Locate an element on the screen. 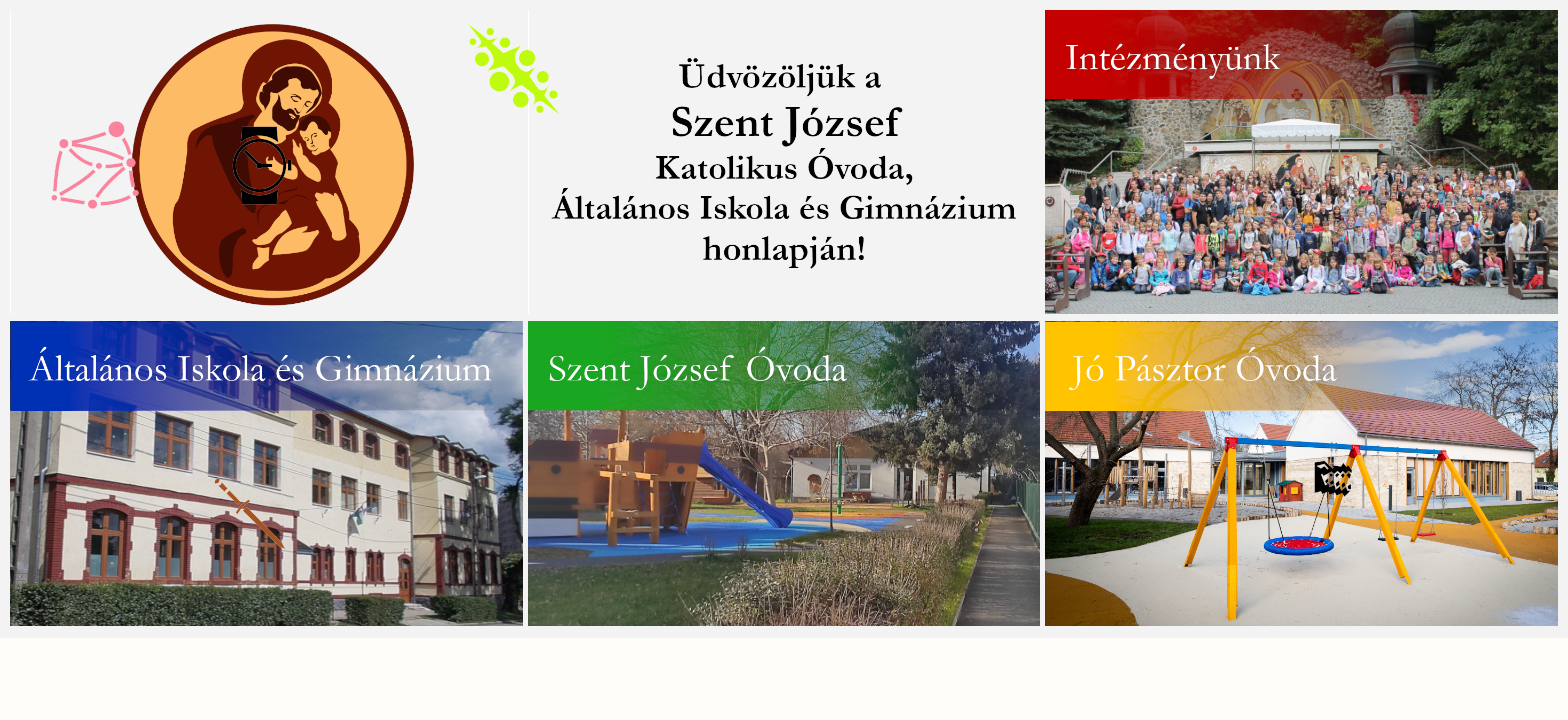  view current time or clock settings is located at coordinates (259, 165).